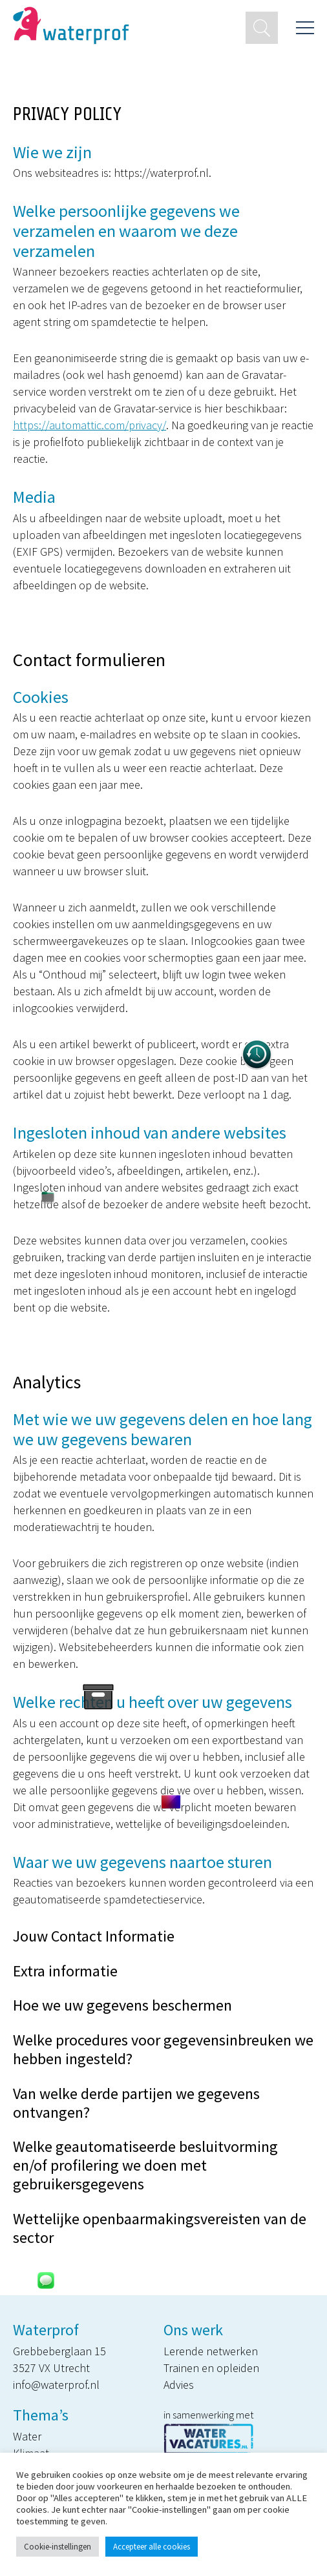  Describe the element at coordinates (46, 2280) in the screenshot. I see `open the messages app` at that location.